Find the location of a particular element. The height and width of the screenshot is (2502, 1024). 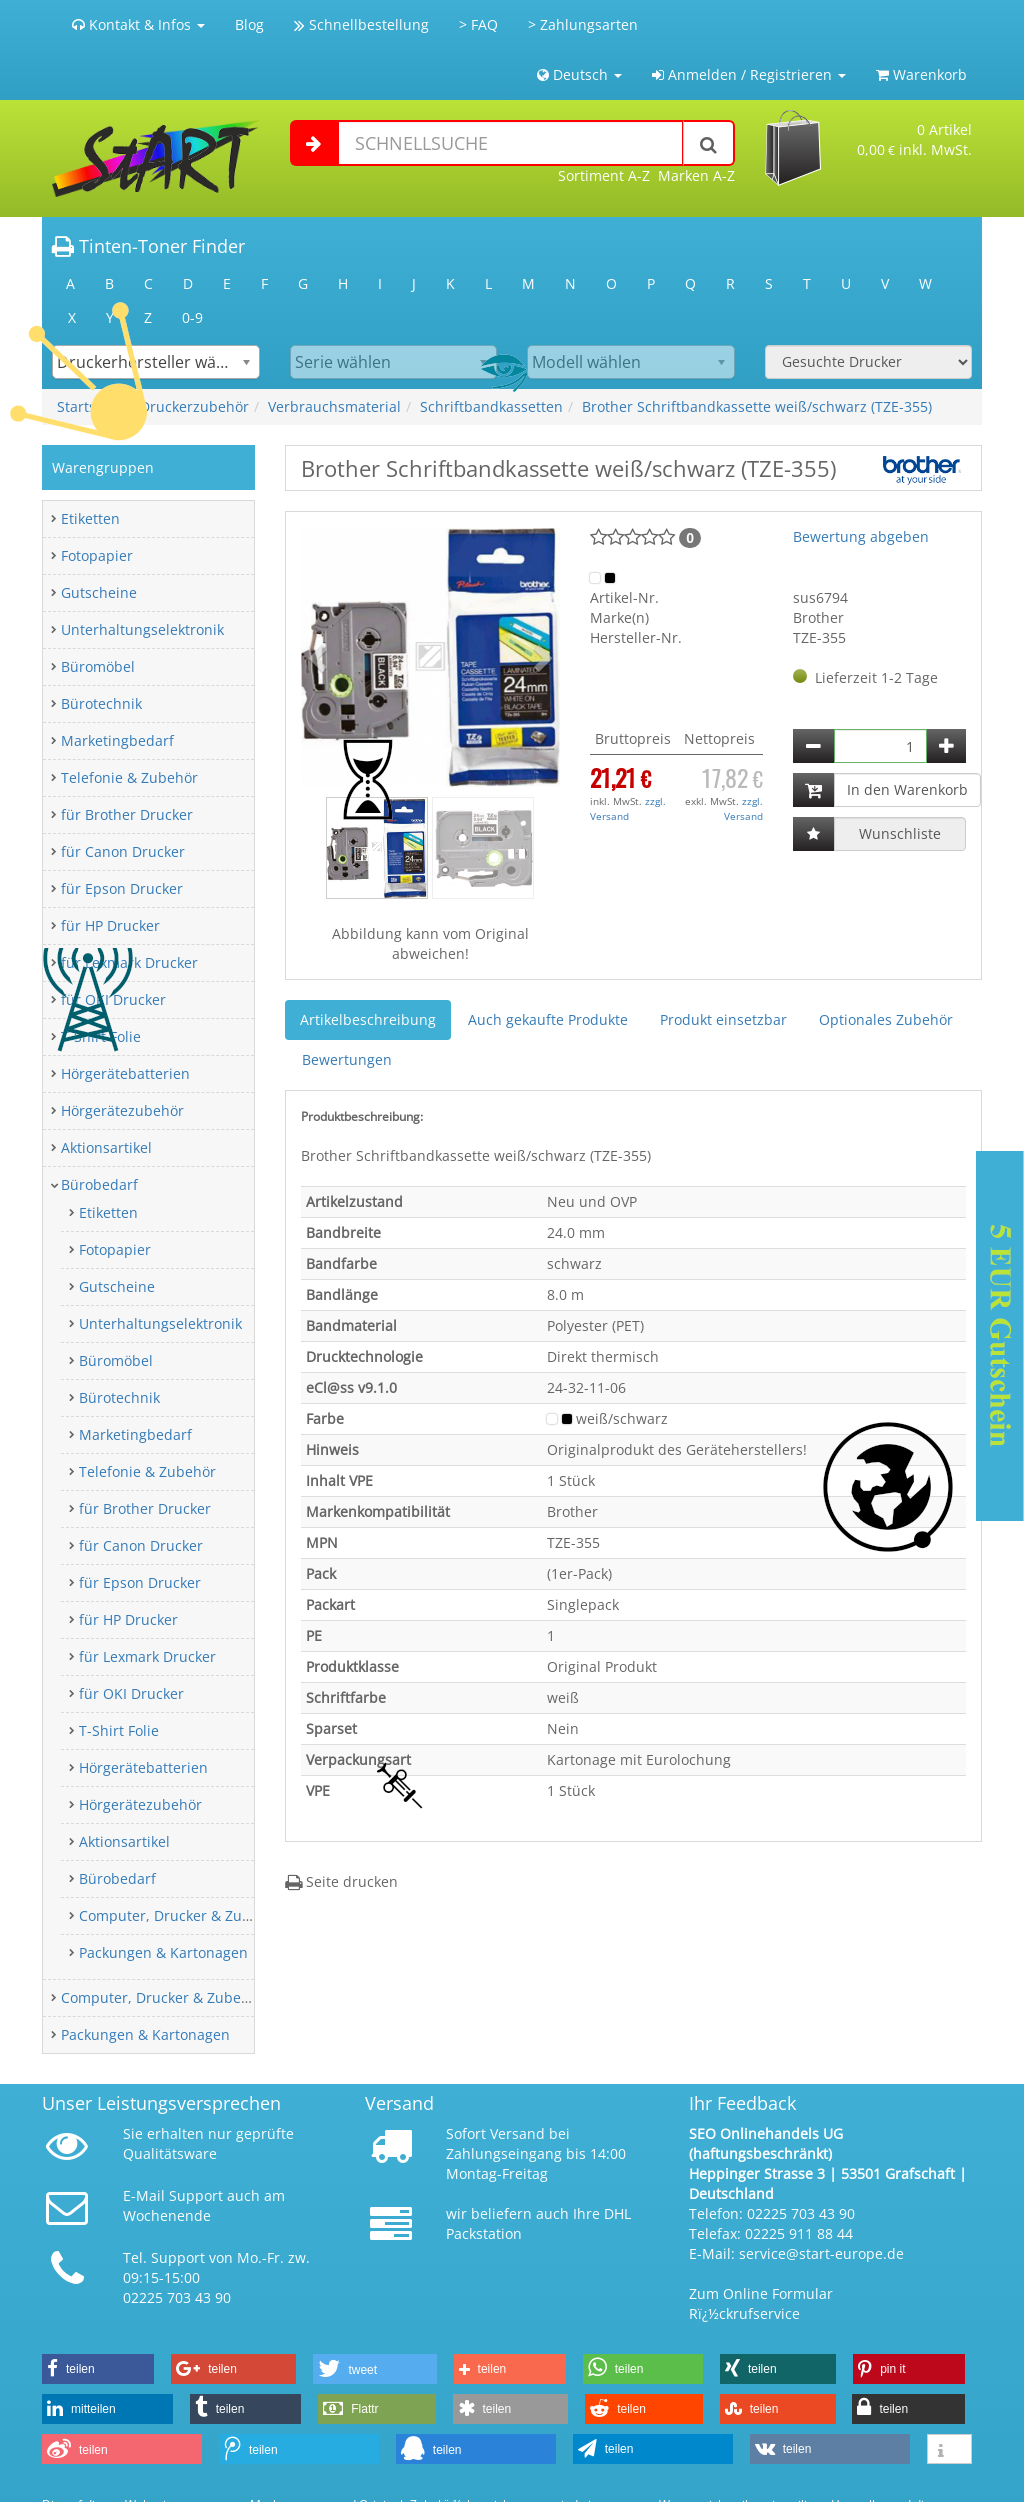

access medical or health settings is located at coordinates (399, 1785).